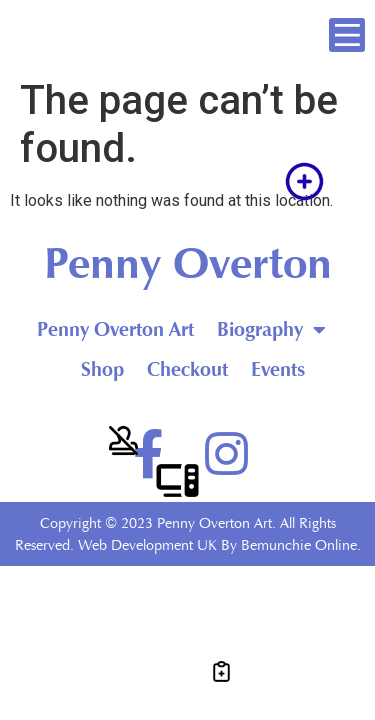 The height and width of the screenshot is (720, 375). What do you see at coordinates (123, 440) in the screenshot?
I see `approval or stamping feature disabled` at bounding box center [123, 440].